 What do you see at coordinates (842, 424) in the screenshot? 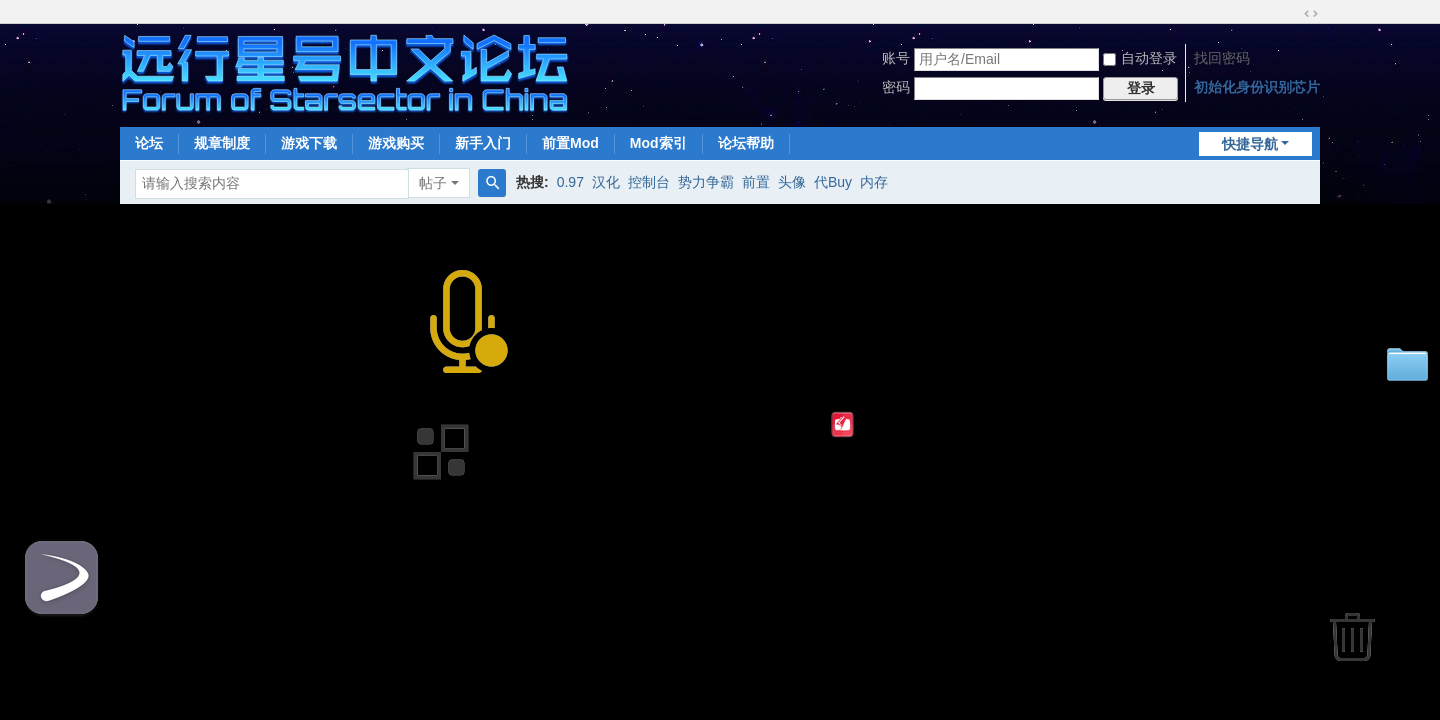
I see `open an eps vector file` at bounding box center [842, 424].